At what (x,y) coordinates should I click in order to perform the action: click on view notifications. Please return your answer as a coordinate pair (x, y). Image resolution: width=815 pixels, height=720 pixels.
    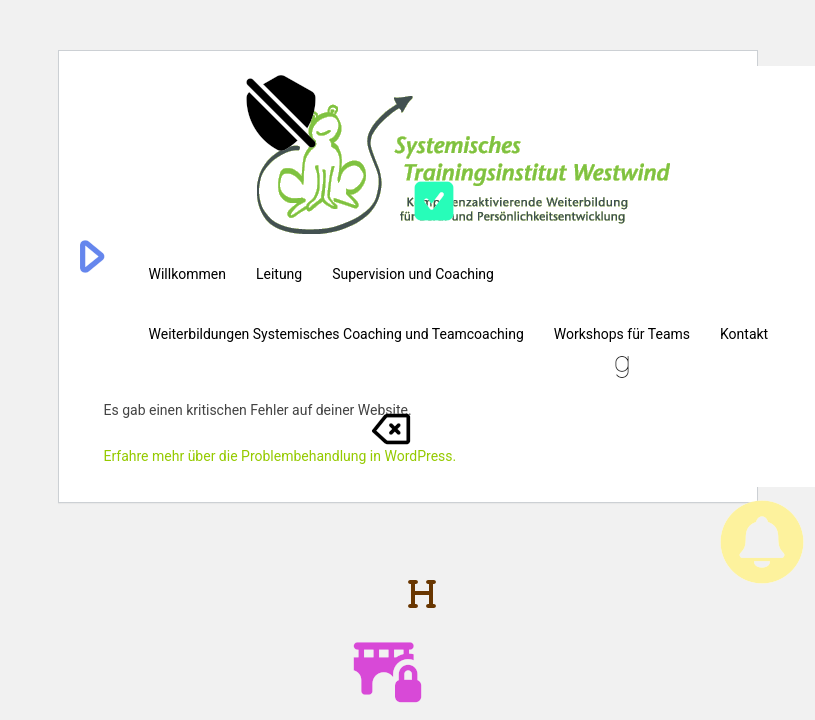
    Looking at the image, I should click on (762, 542).